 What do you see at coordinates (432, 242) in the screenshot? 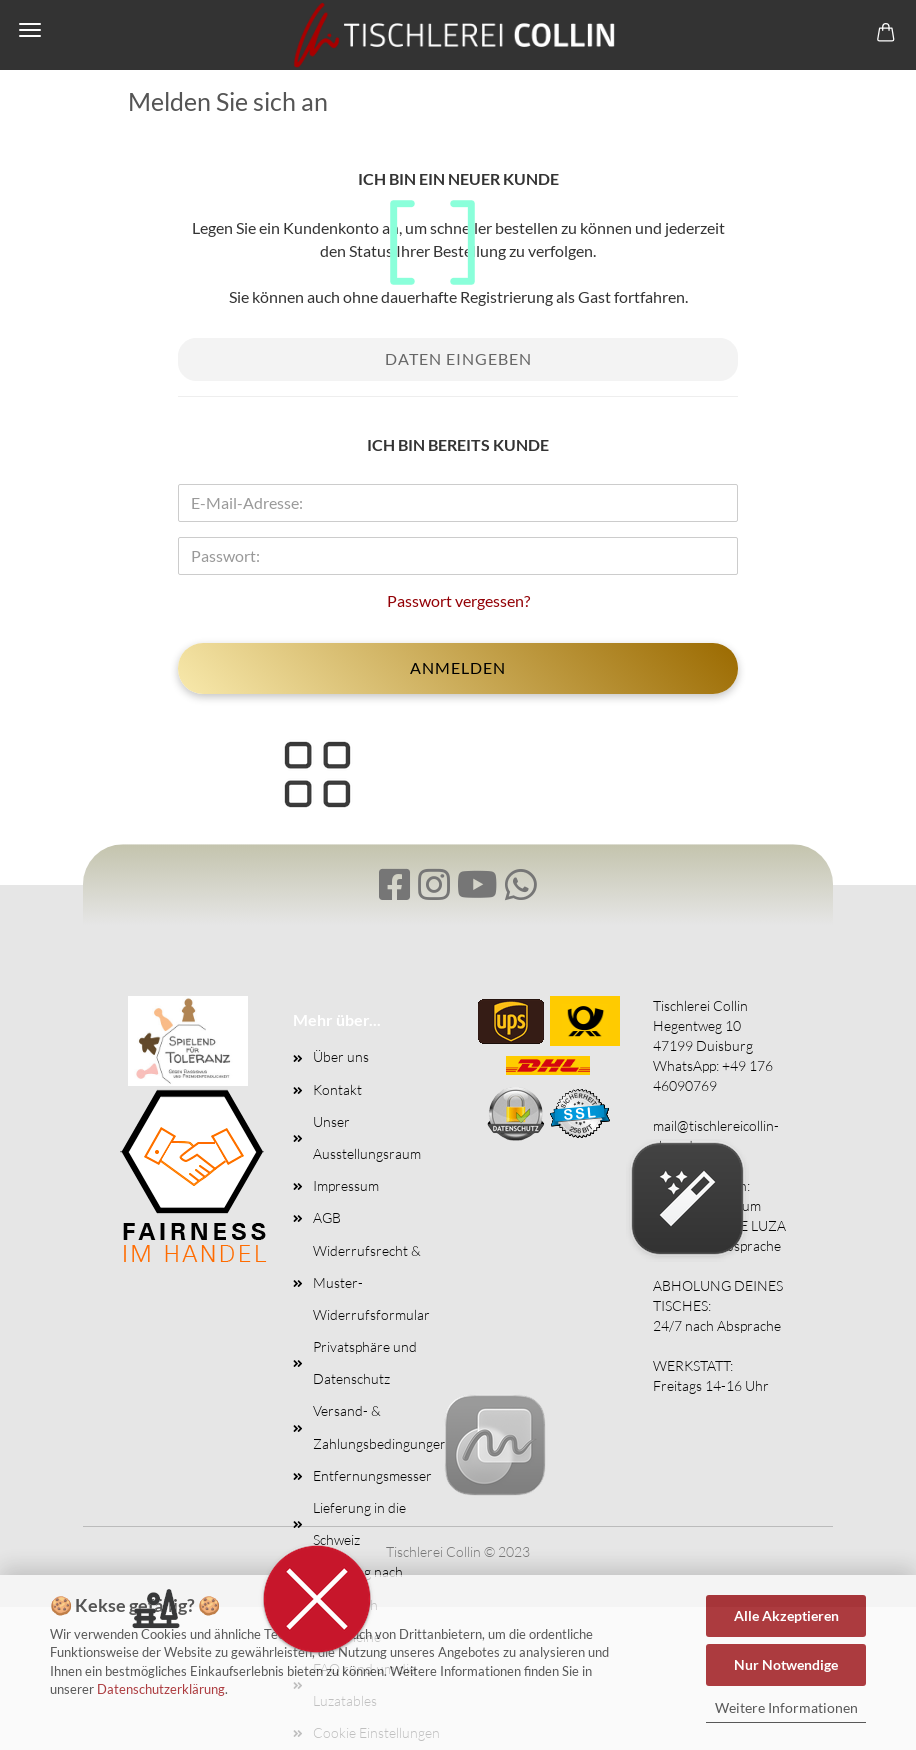
I see `insert or edit code brackets` at bounding box center [432, 242].